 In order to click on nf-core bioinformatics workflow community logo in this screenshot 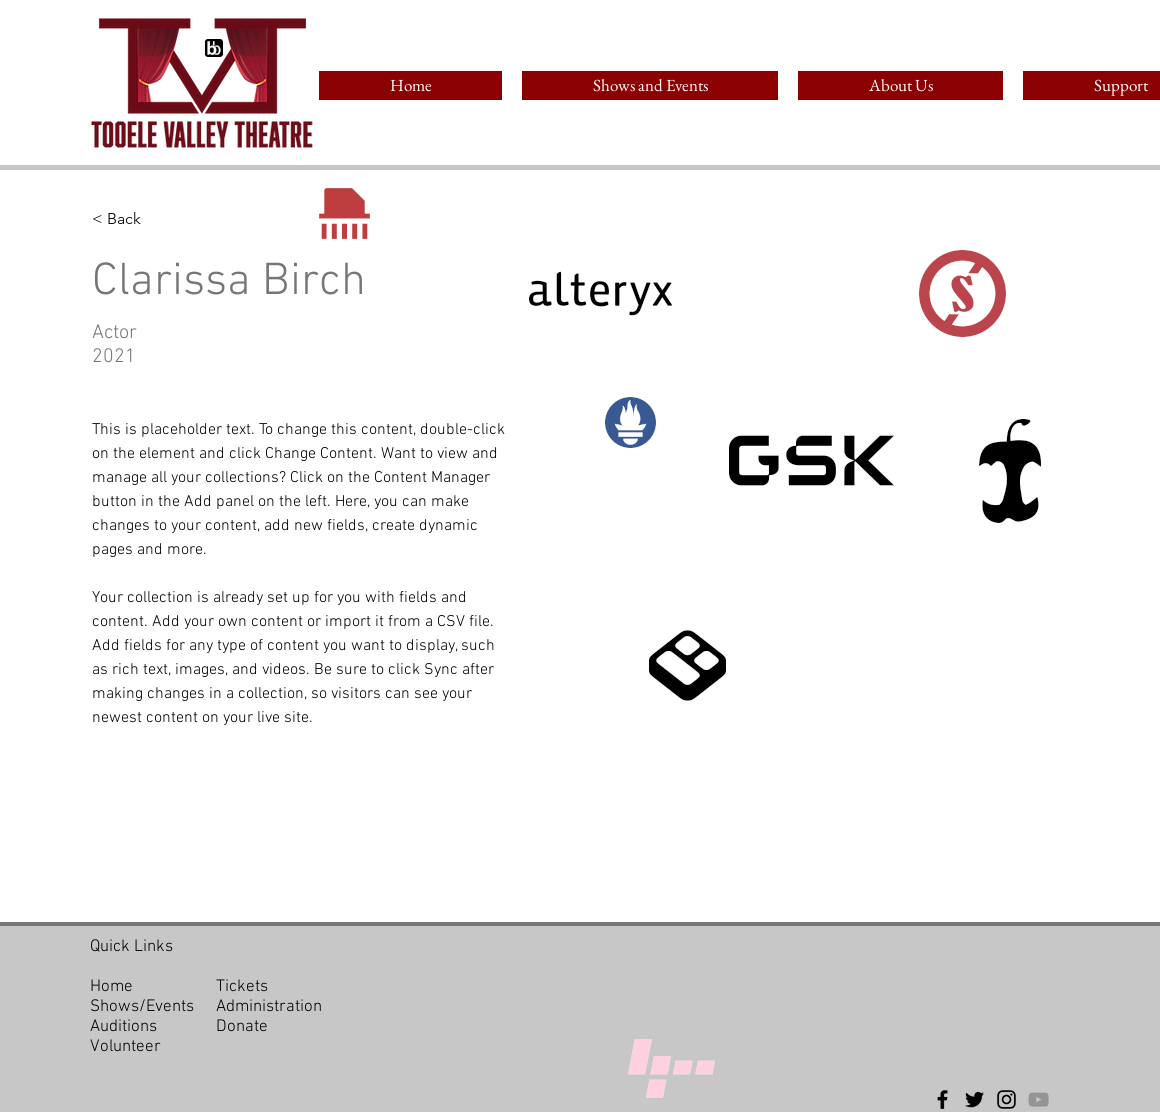, I will do `click(1010, 471)`.